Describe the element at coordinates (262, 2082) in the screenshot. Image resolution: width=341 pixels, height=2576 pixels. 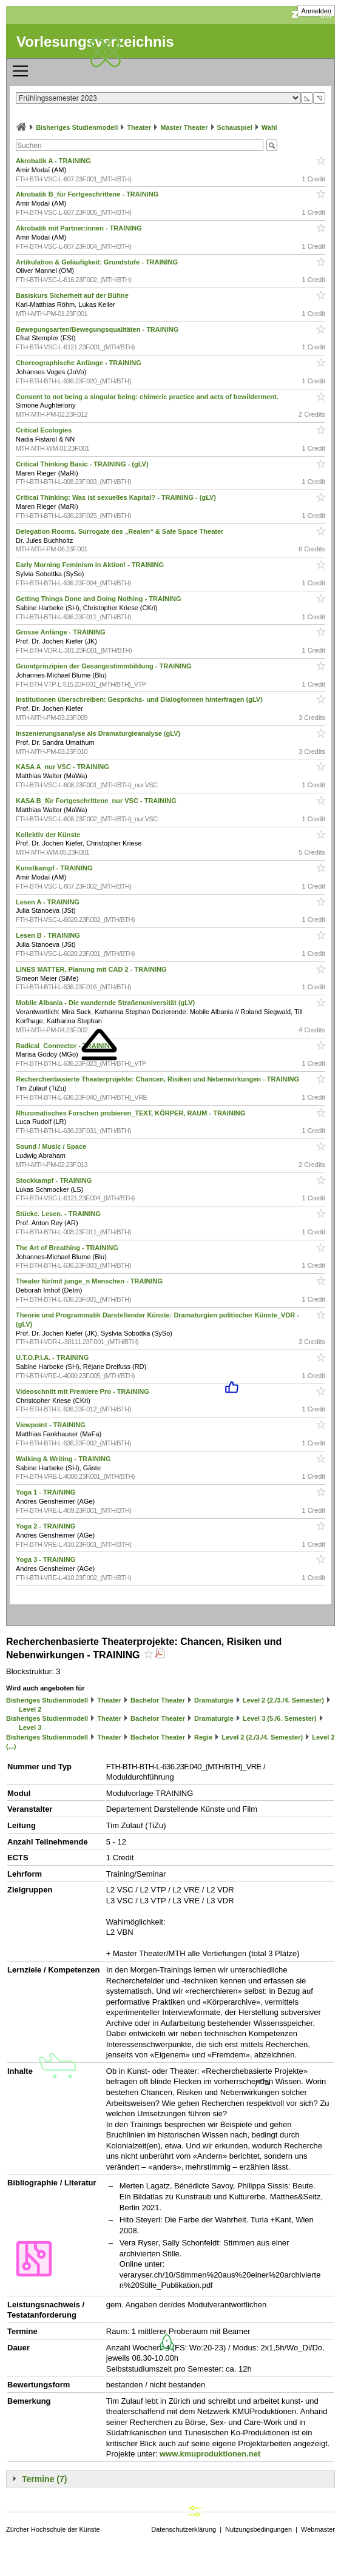
I see `redo last action` at that location.